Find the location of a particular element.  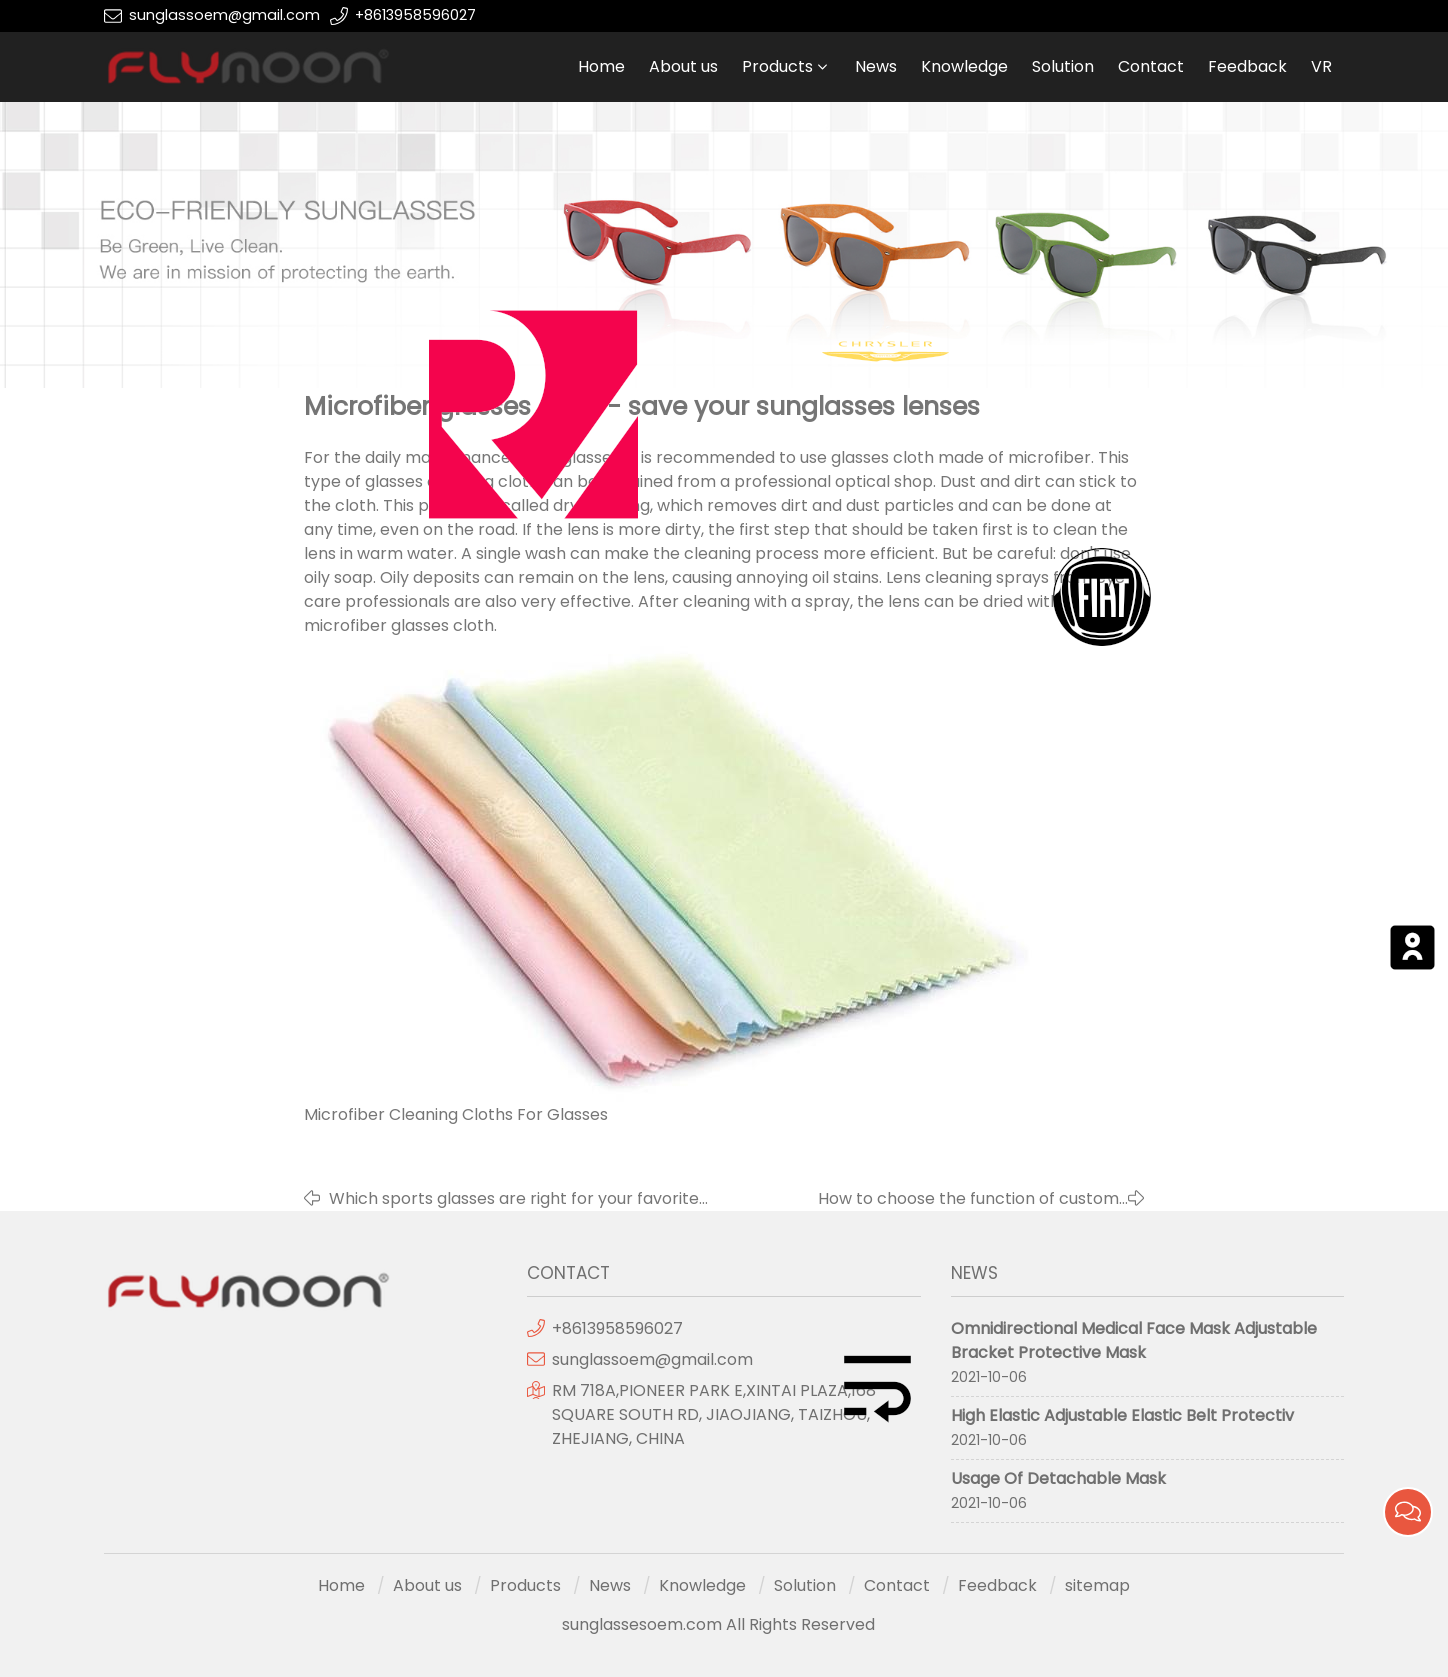

view your account profile is located at coordinates (1412, 947).